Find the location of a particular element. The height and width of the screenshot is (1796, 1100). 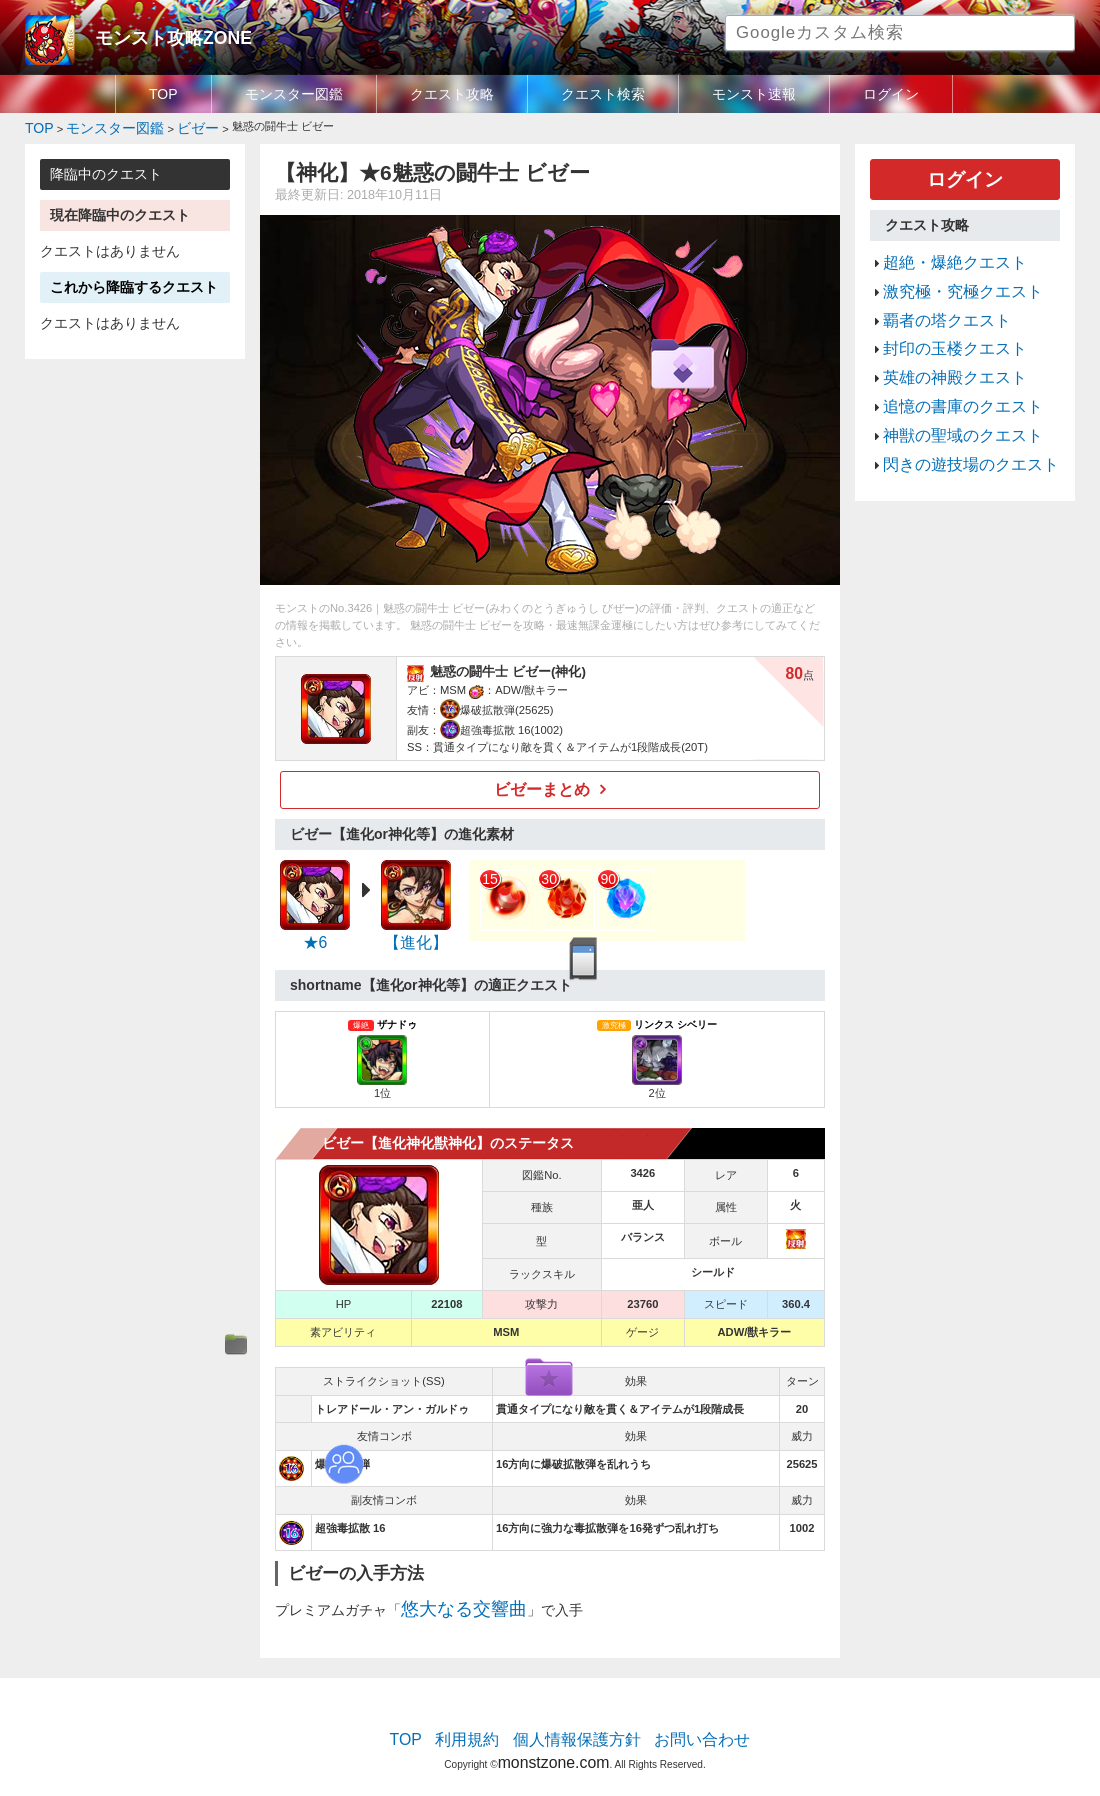

open your bookmarked or favorite files folder is located at coordinates (549, 1377).